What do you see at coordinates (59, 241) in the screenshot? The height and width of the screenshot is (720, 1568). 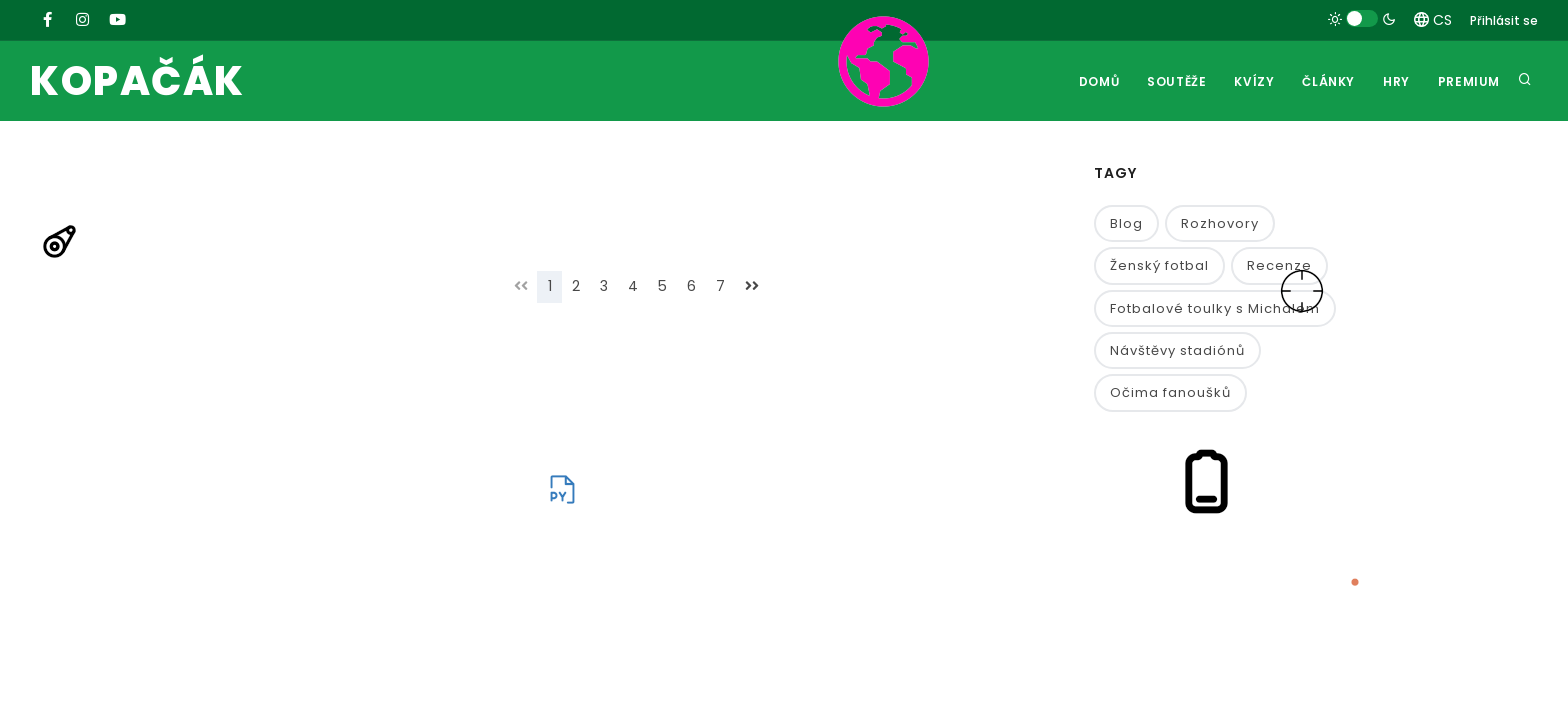 I see `view digital assets or resources` at bounding box center [59, 241].